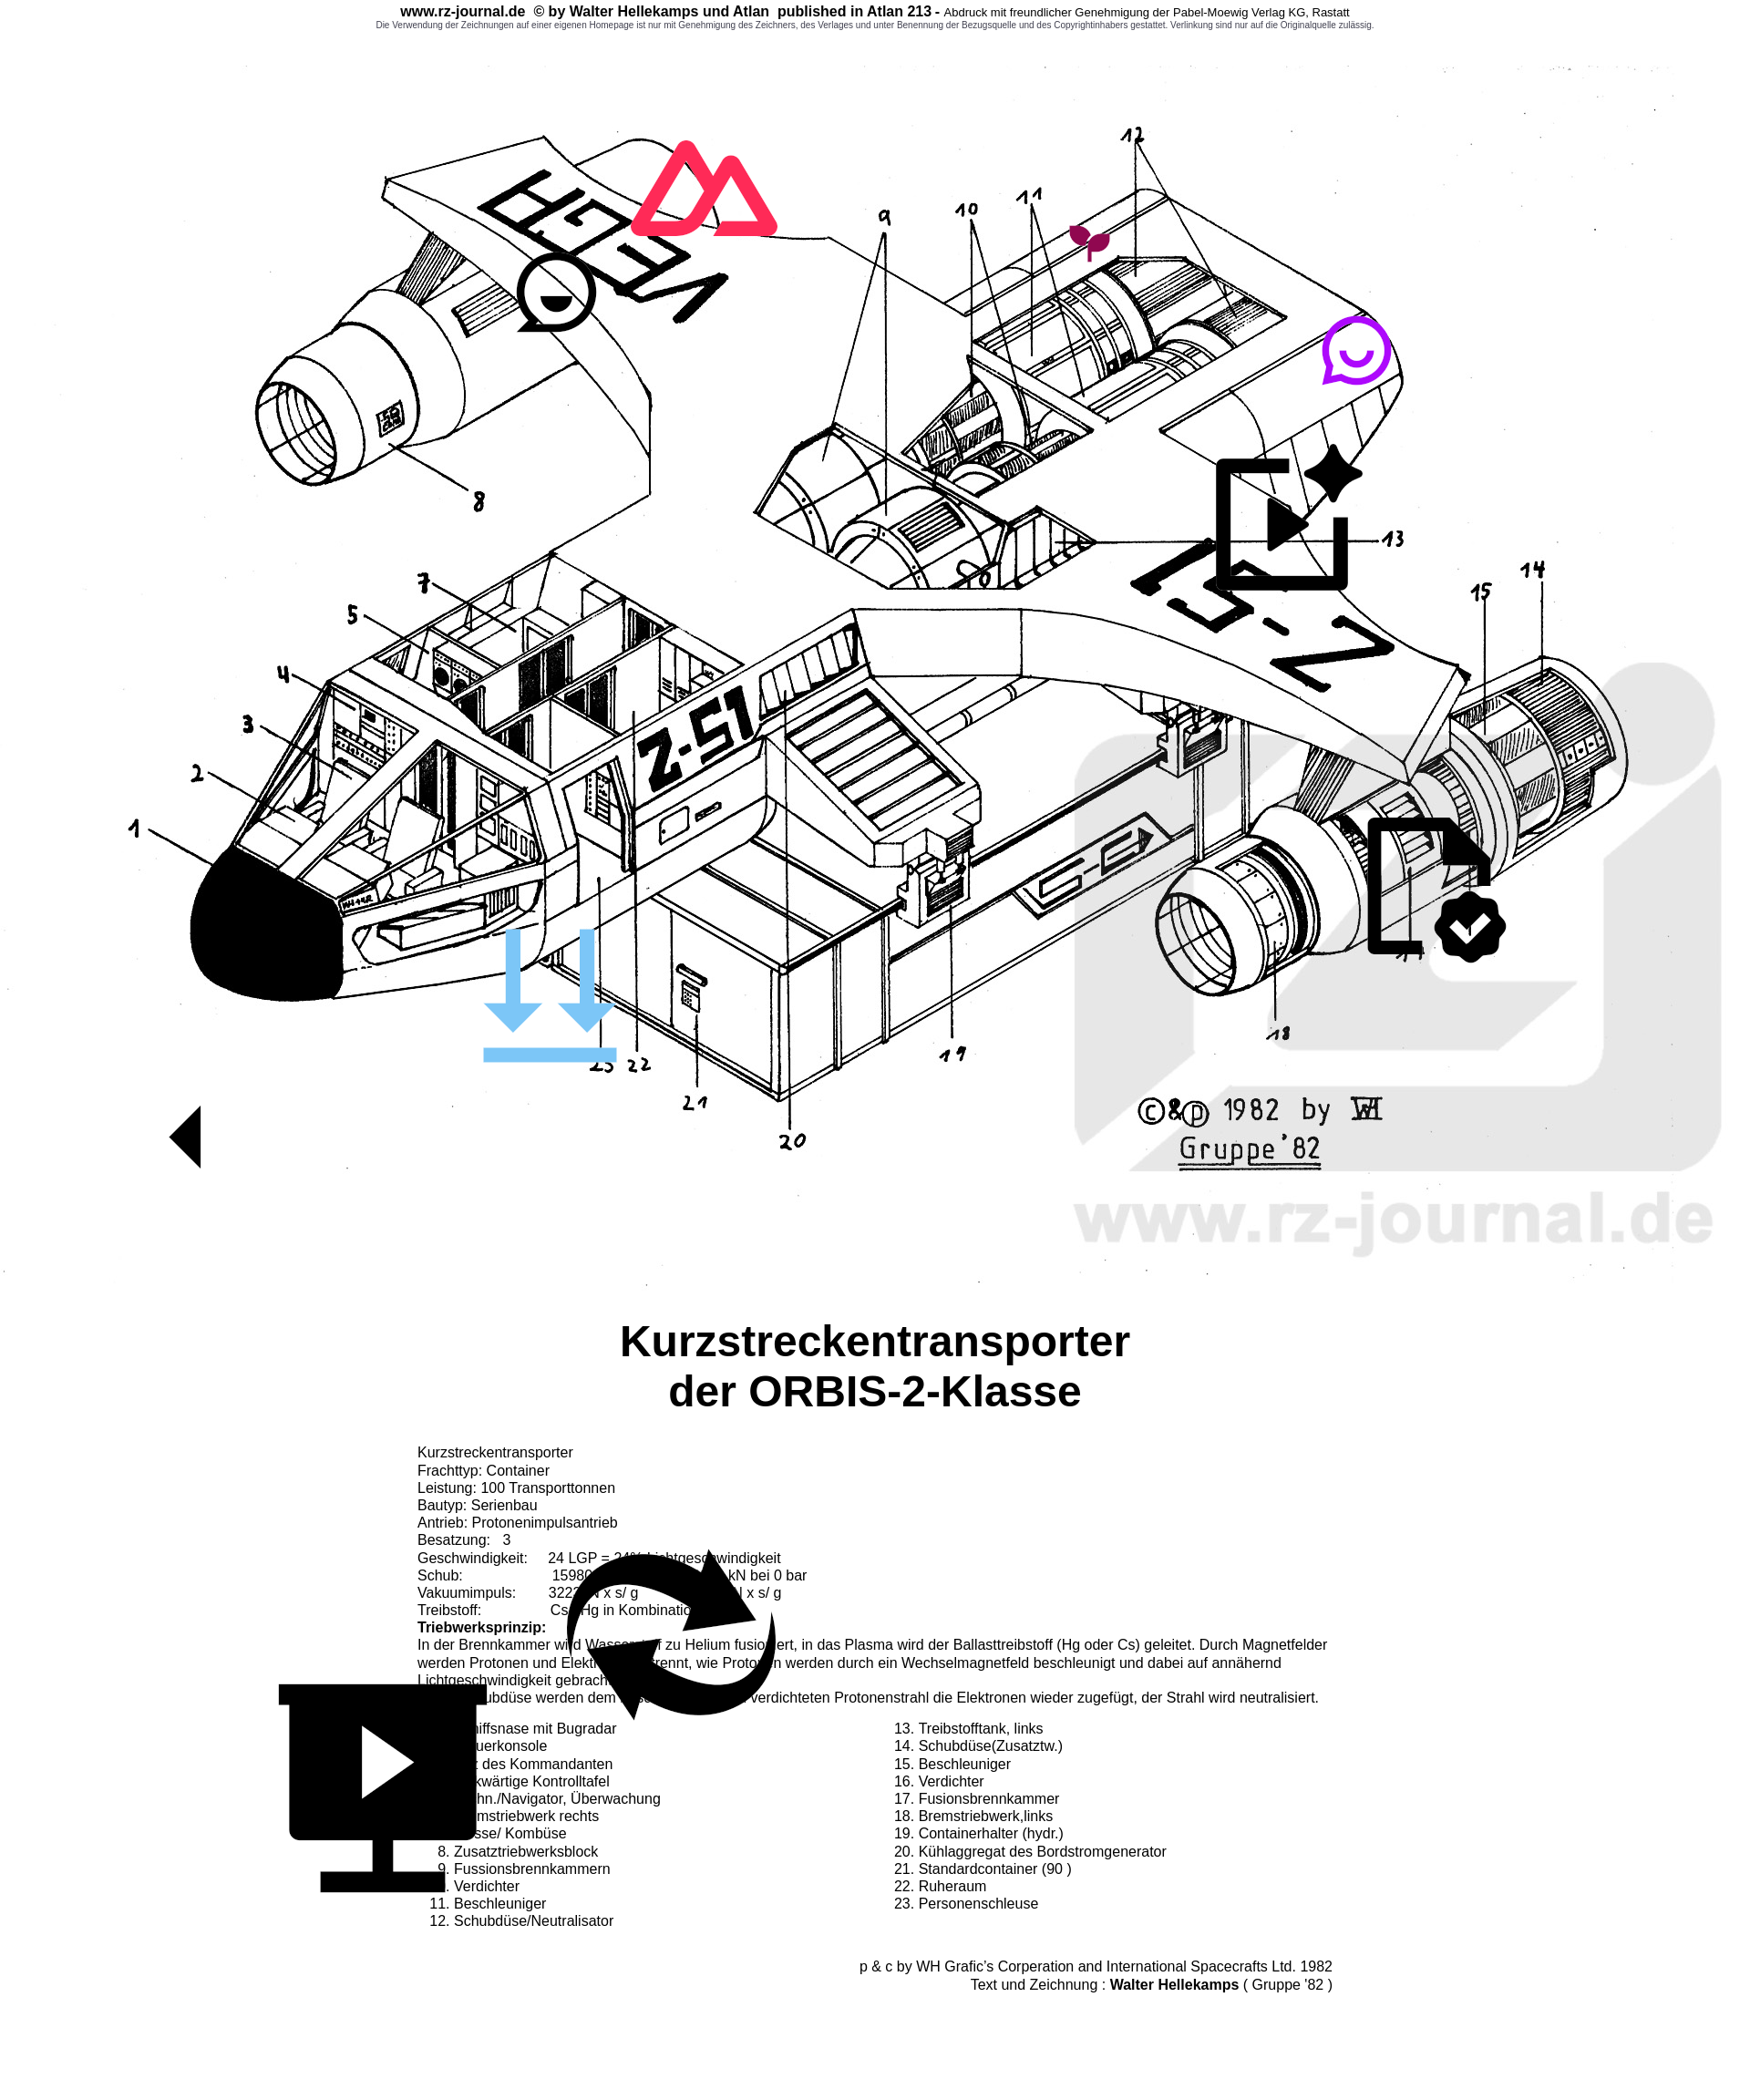  Describe the element at coordinates (1429, 886) in the screenshot. I see `view verified contract document` at that location.